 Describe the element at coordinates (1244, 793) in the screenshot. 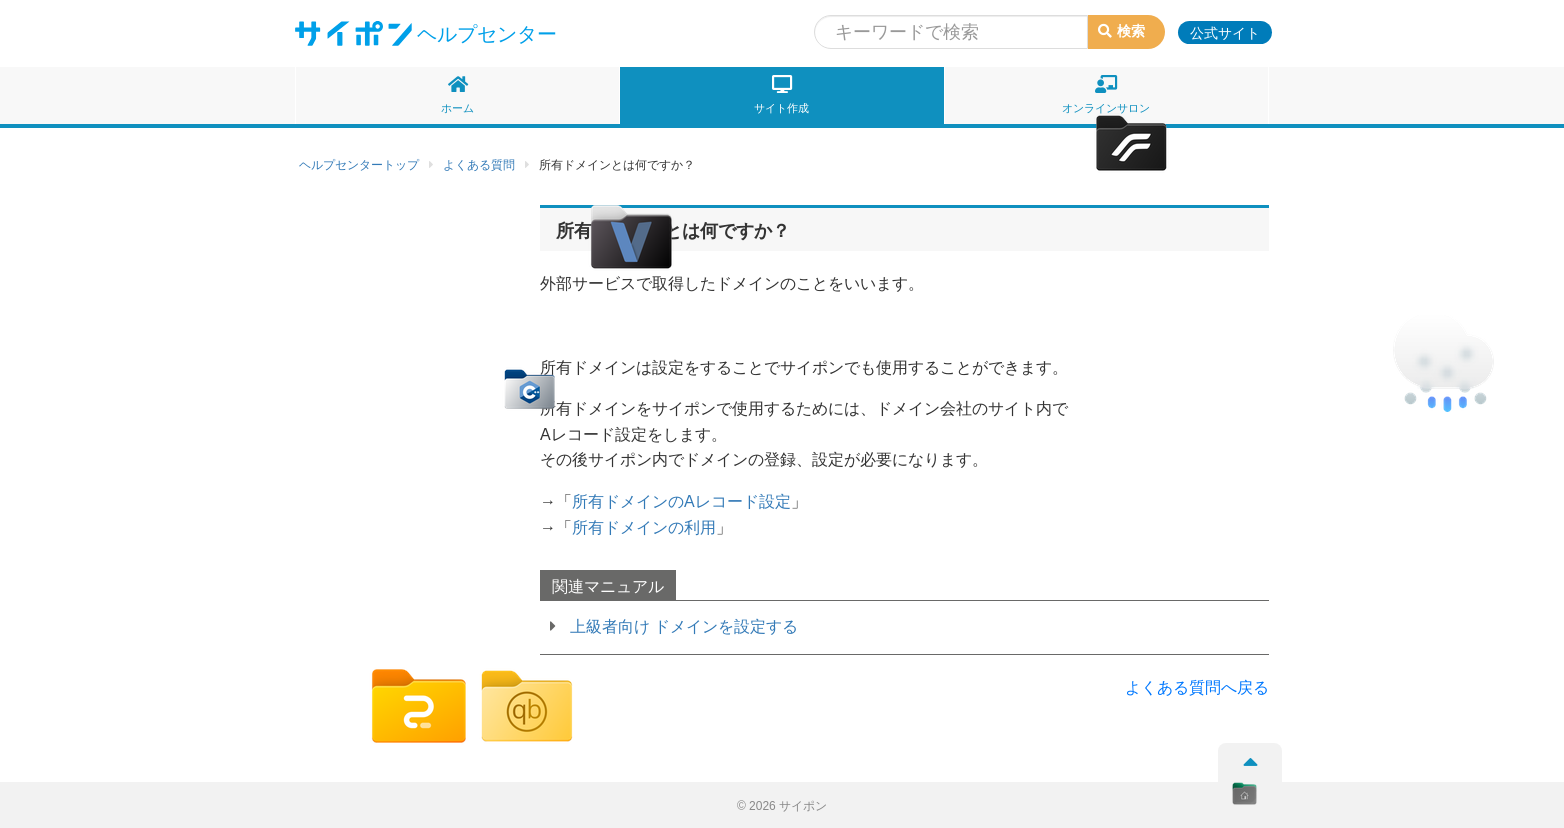

I see `open your home folder` at that location.